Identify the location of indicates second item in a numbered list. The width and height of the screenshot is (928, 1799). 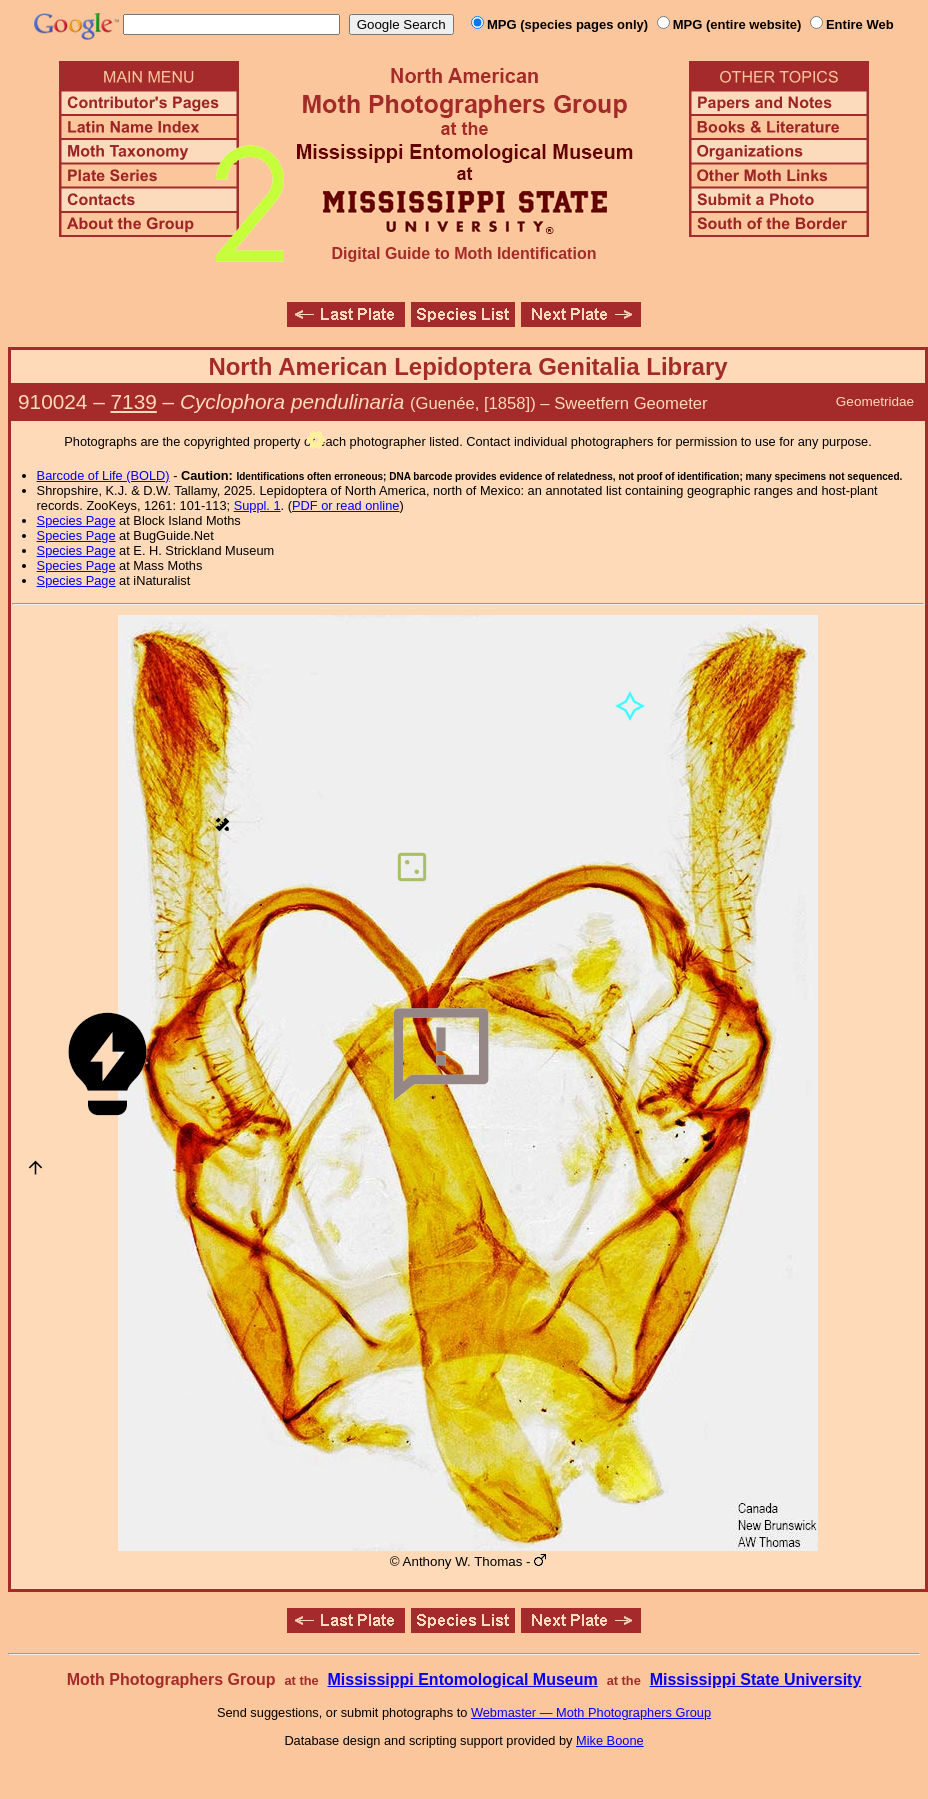
(250, 205).